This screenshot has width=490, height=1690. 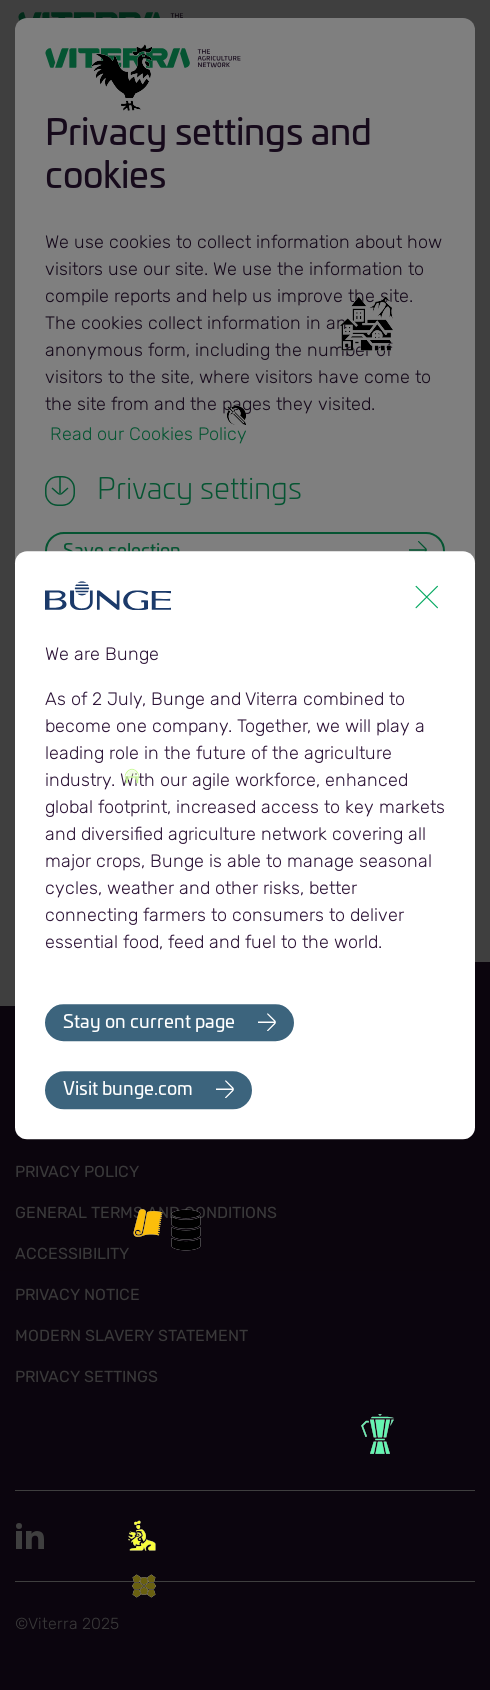 I want to click on attack or combat action button, so click(x=236, y=415).